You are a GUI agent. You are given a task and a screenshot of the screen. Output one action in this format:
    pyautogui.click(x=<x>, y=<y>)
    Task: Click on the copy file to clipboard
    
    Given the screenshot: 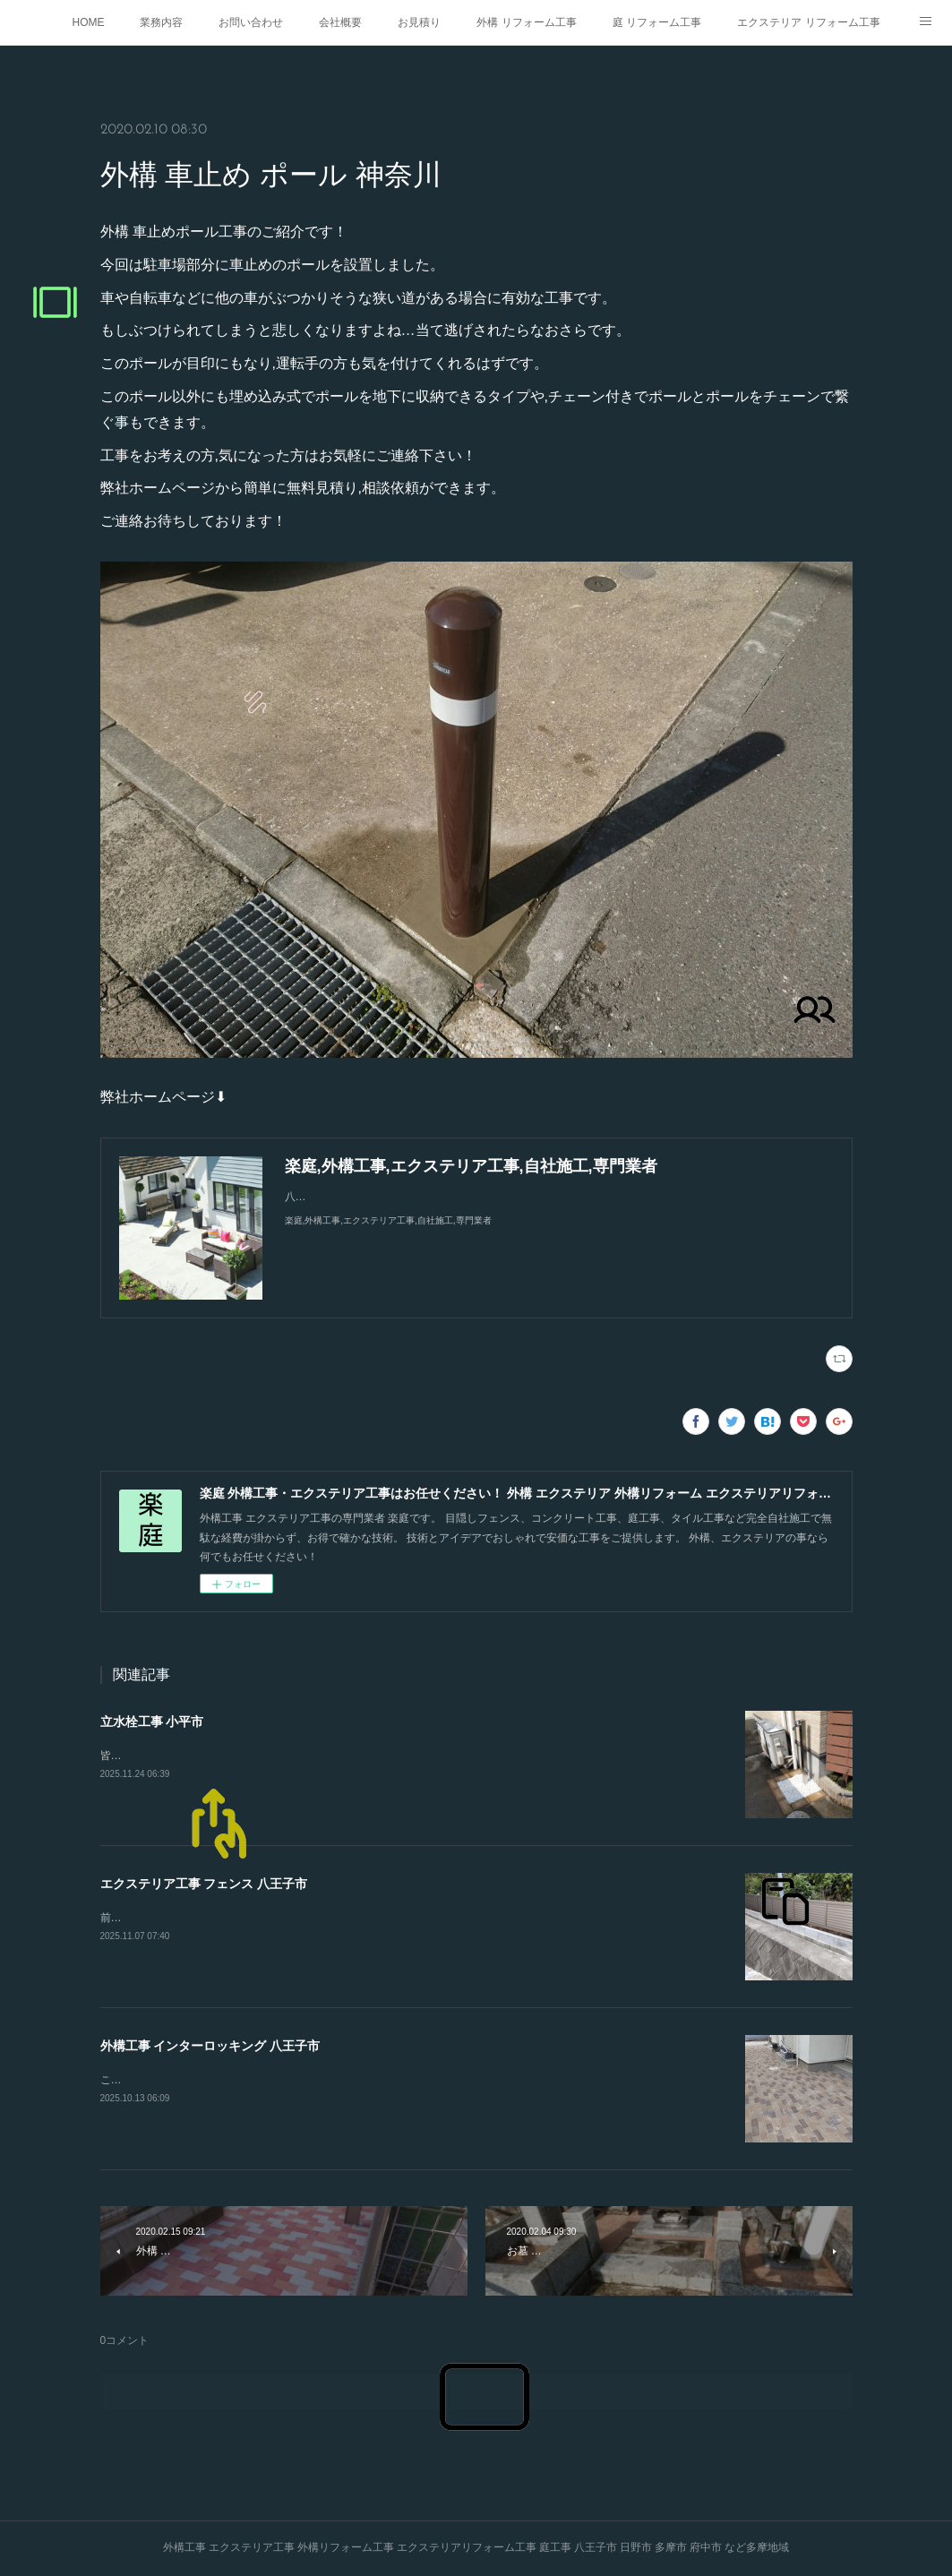 What is the action you would take?
    pyautogui.click(x=785, y=1902)
    